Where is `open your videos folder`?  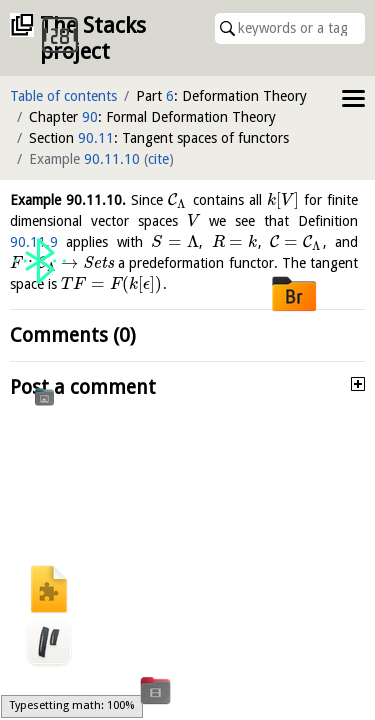
open your videos folder is located at coordinates (155, 690).